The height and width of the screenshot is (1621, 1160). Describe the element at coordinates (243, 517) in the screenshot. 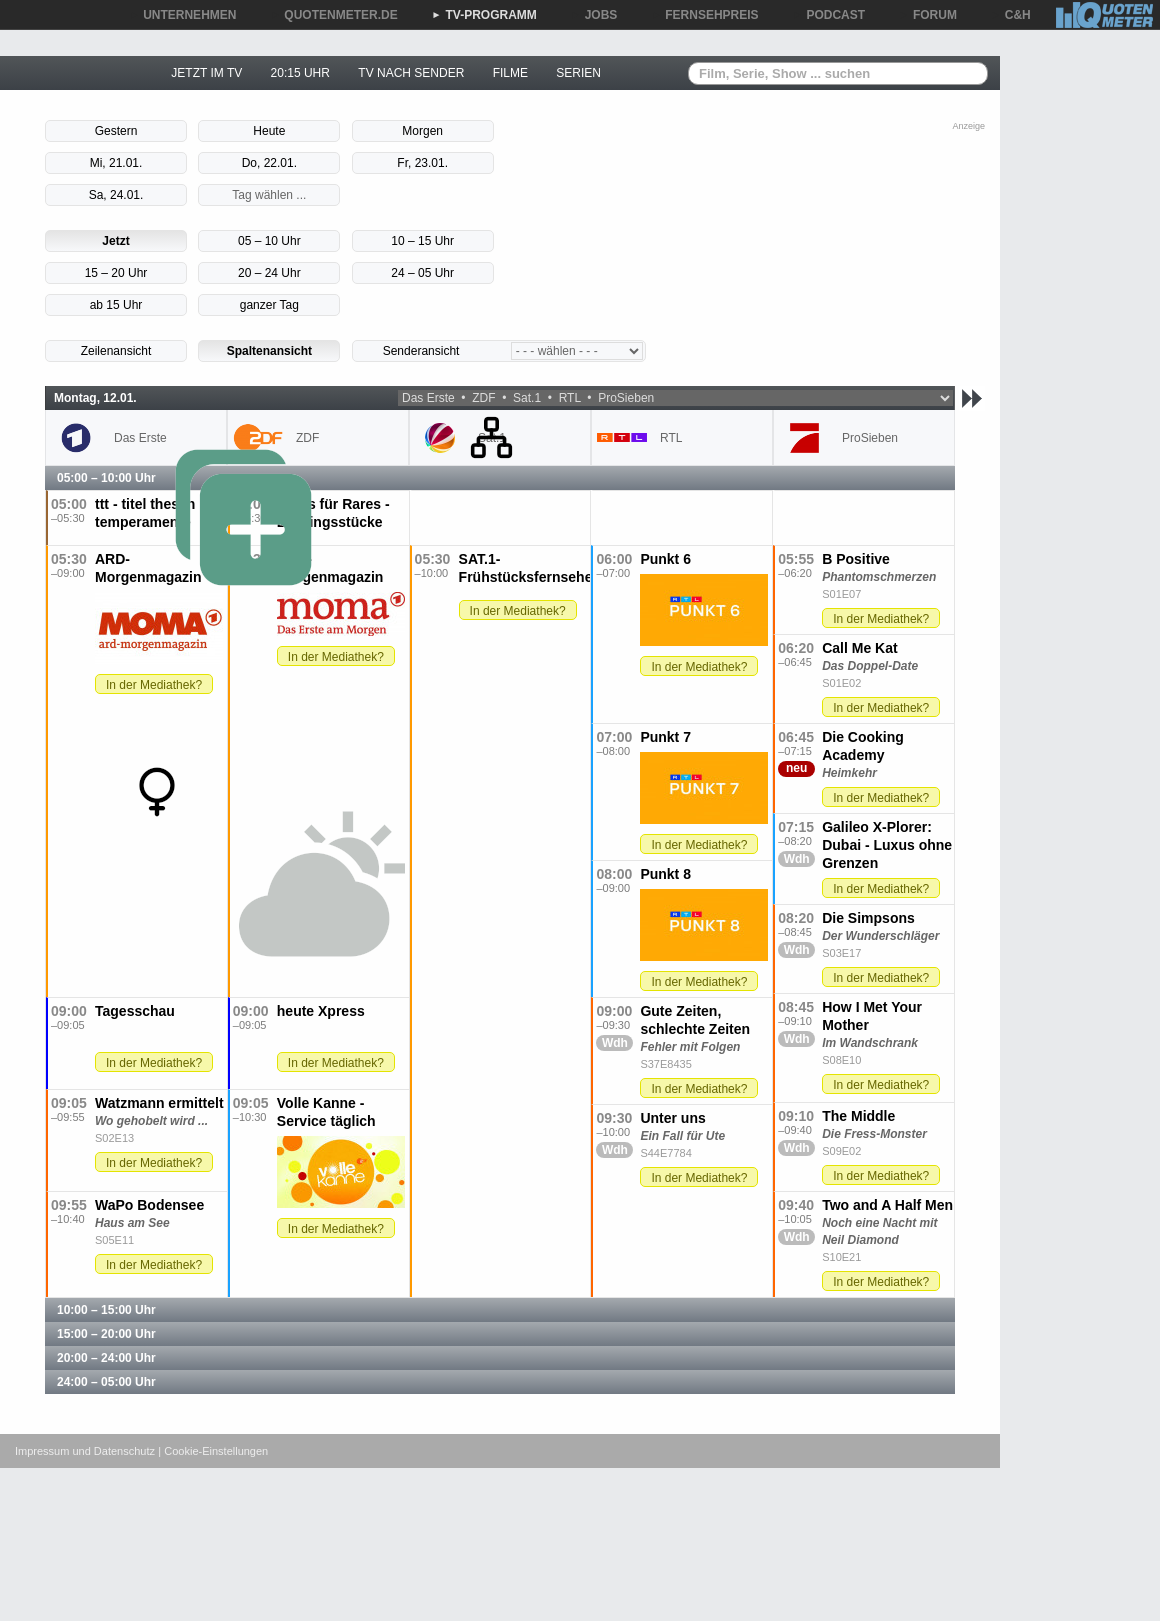

I see `duplicate or copy an item` at that location.